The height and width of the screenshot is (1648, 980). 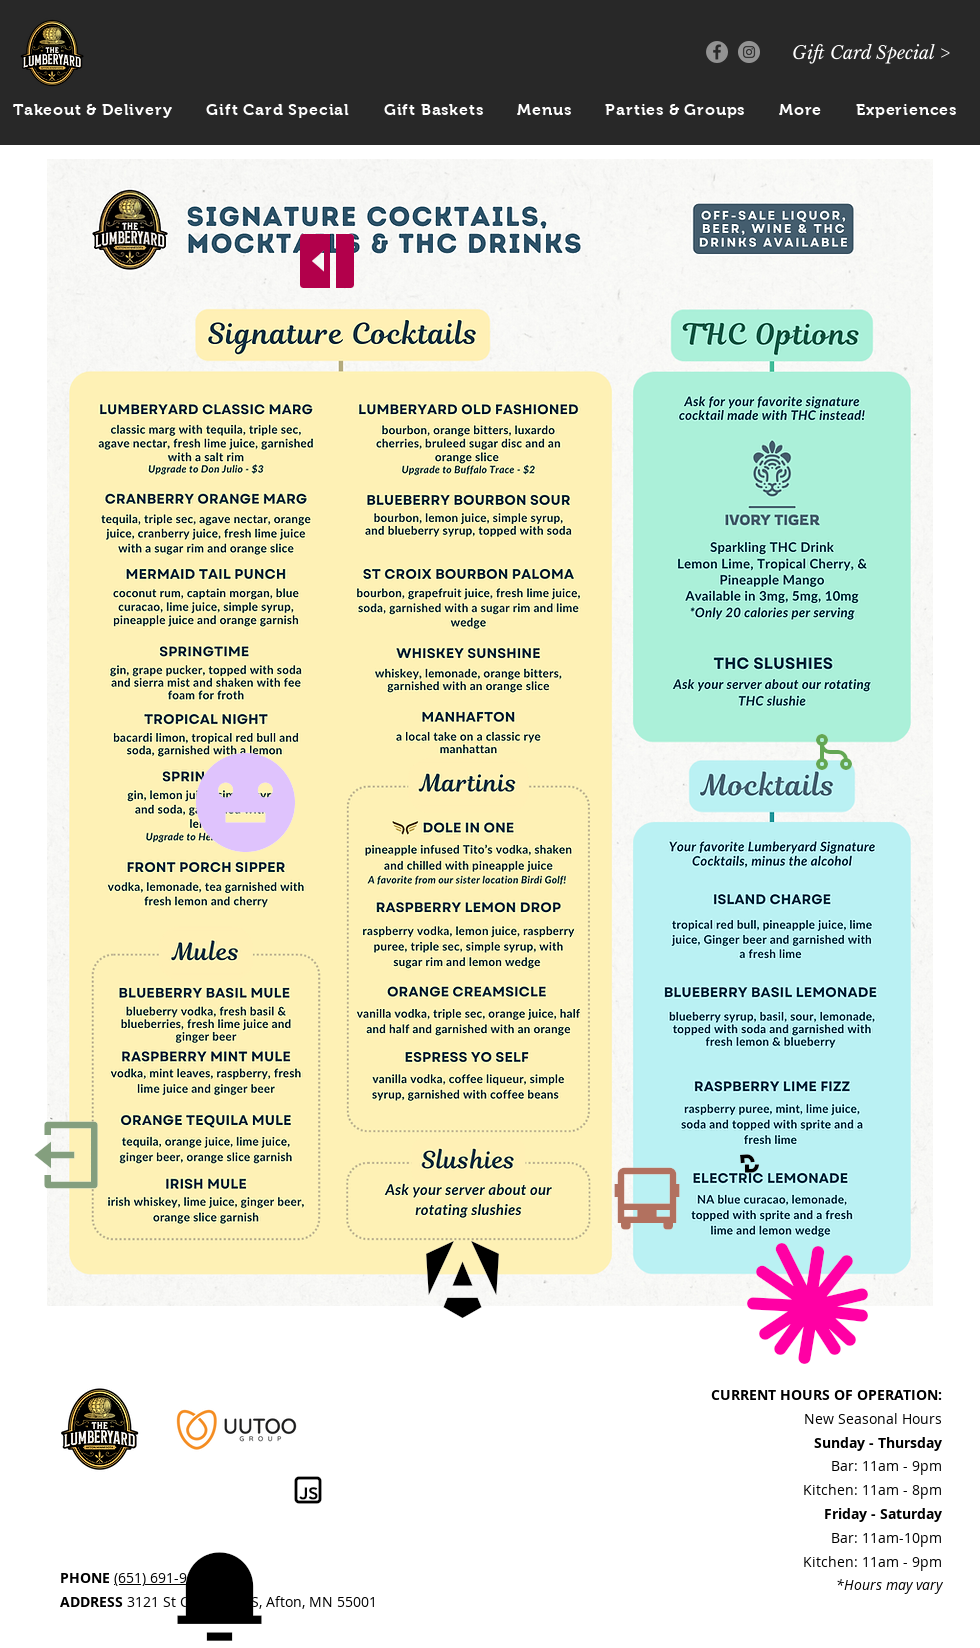 What do you see at coordinates (462, 1279) in the screenshot?
I see `indicates an Angular framework application` at bounding box center [462, 1279].